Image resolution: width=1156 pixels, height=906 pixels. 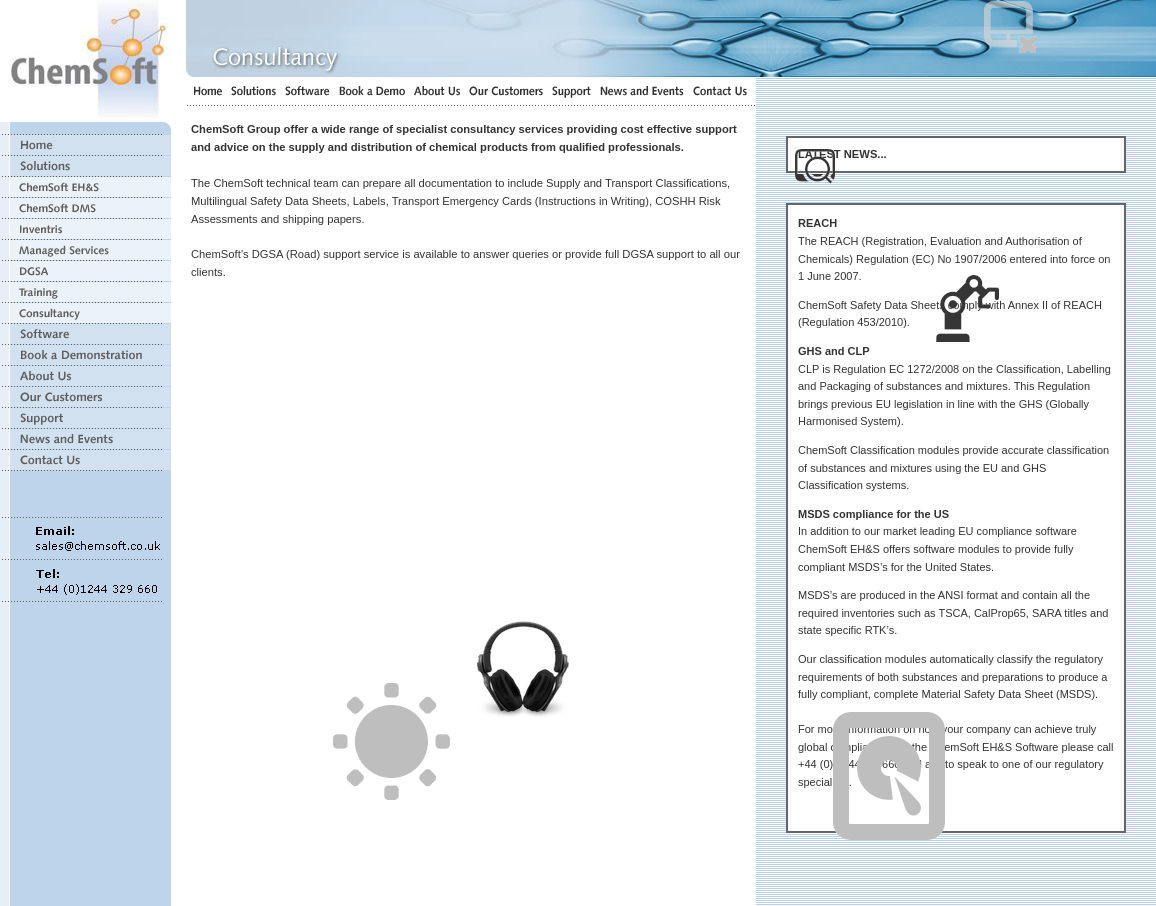 What do you see at coordinates (522, 668) in the screenshot?
I see `audio output device connected` at bounding box center [522, 668].